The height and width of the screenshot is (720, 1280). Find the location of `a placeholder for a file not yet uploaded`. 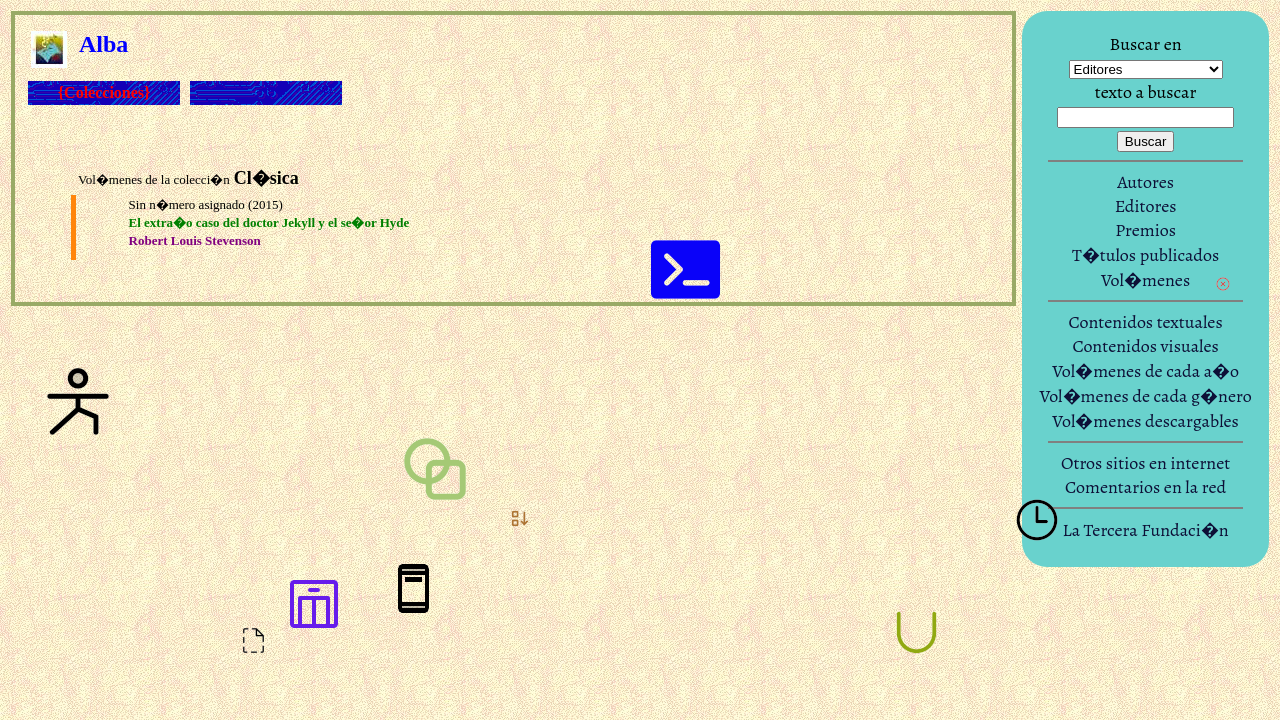

a placeholder for a file not yet uploaded is located at coordinates (253, 640).